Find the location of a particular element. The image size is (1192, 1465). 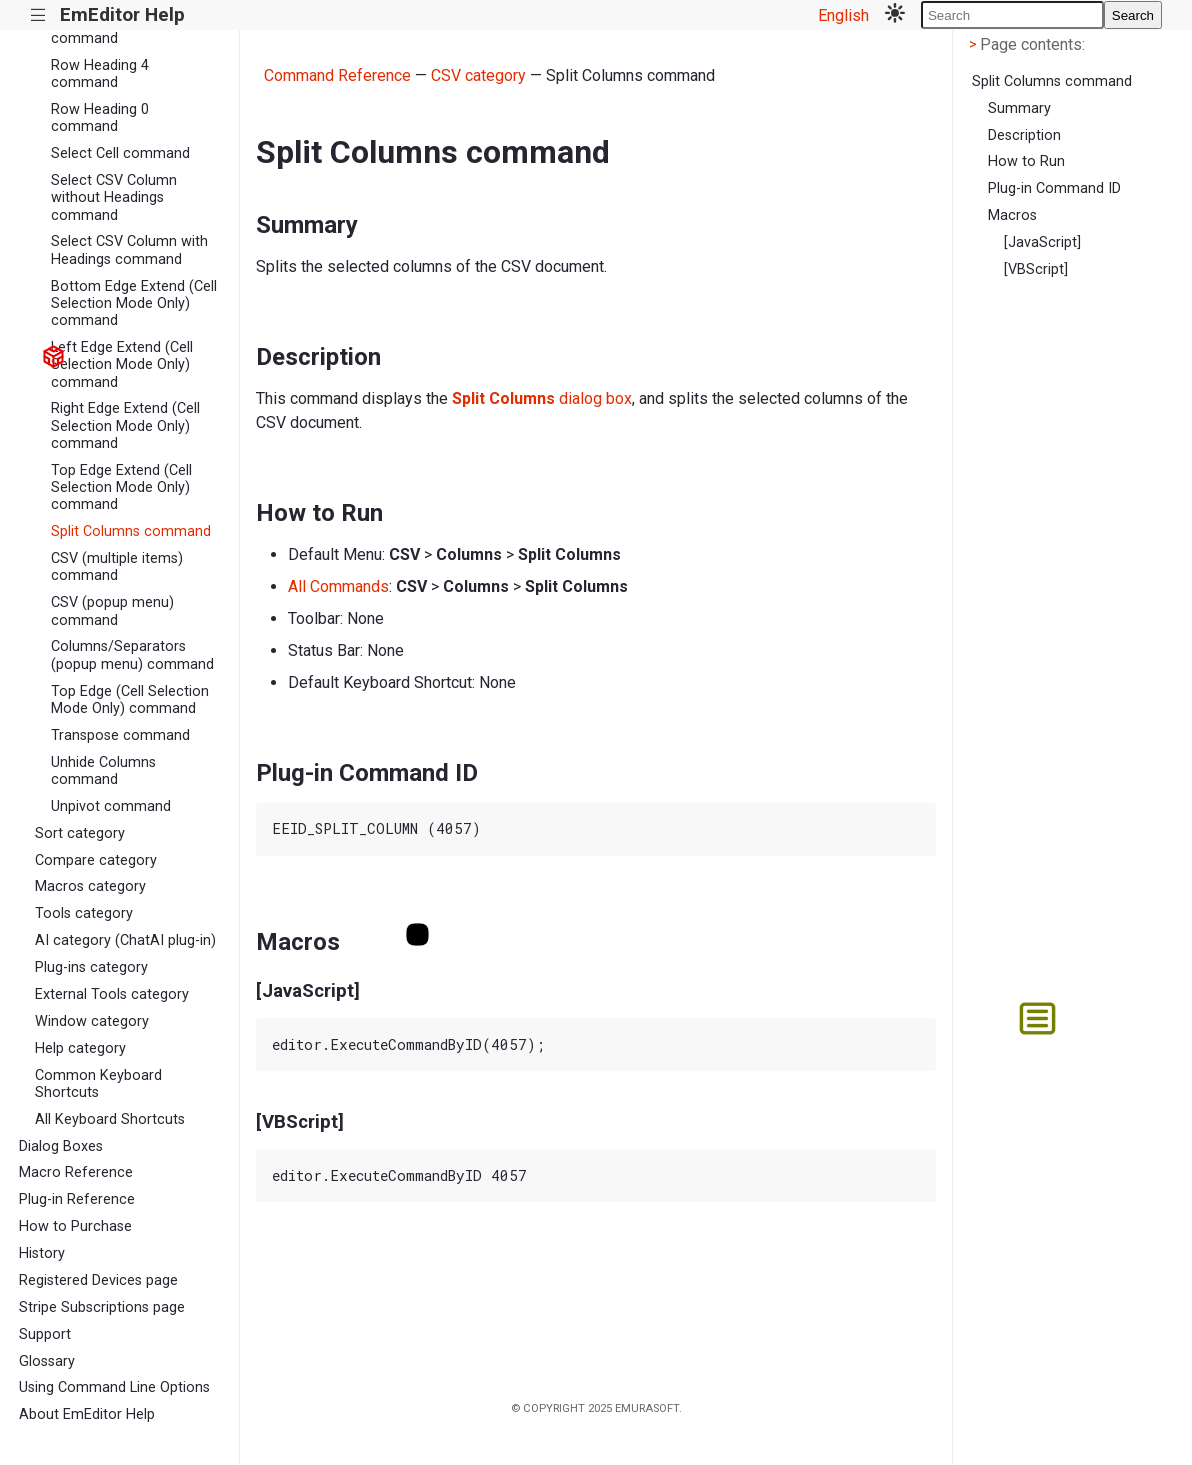

open CodeSandbox development environment is located at coordinates (53, 356).